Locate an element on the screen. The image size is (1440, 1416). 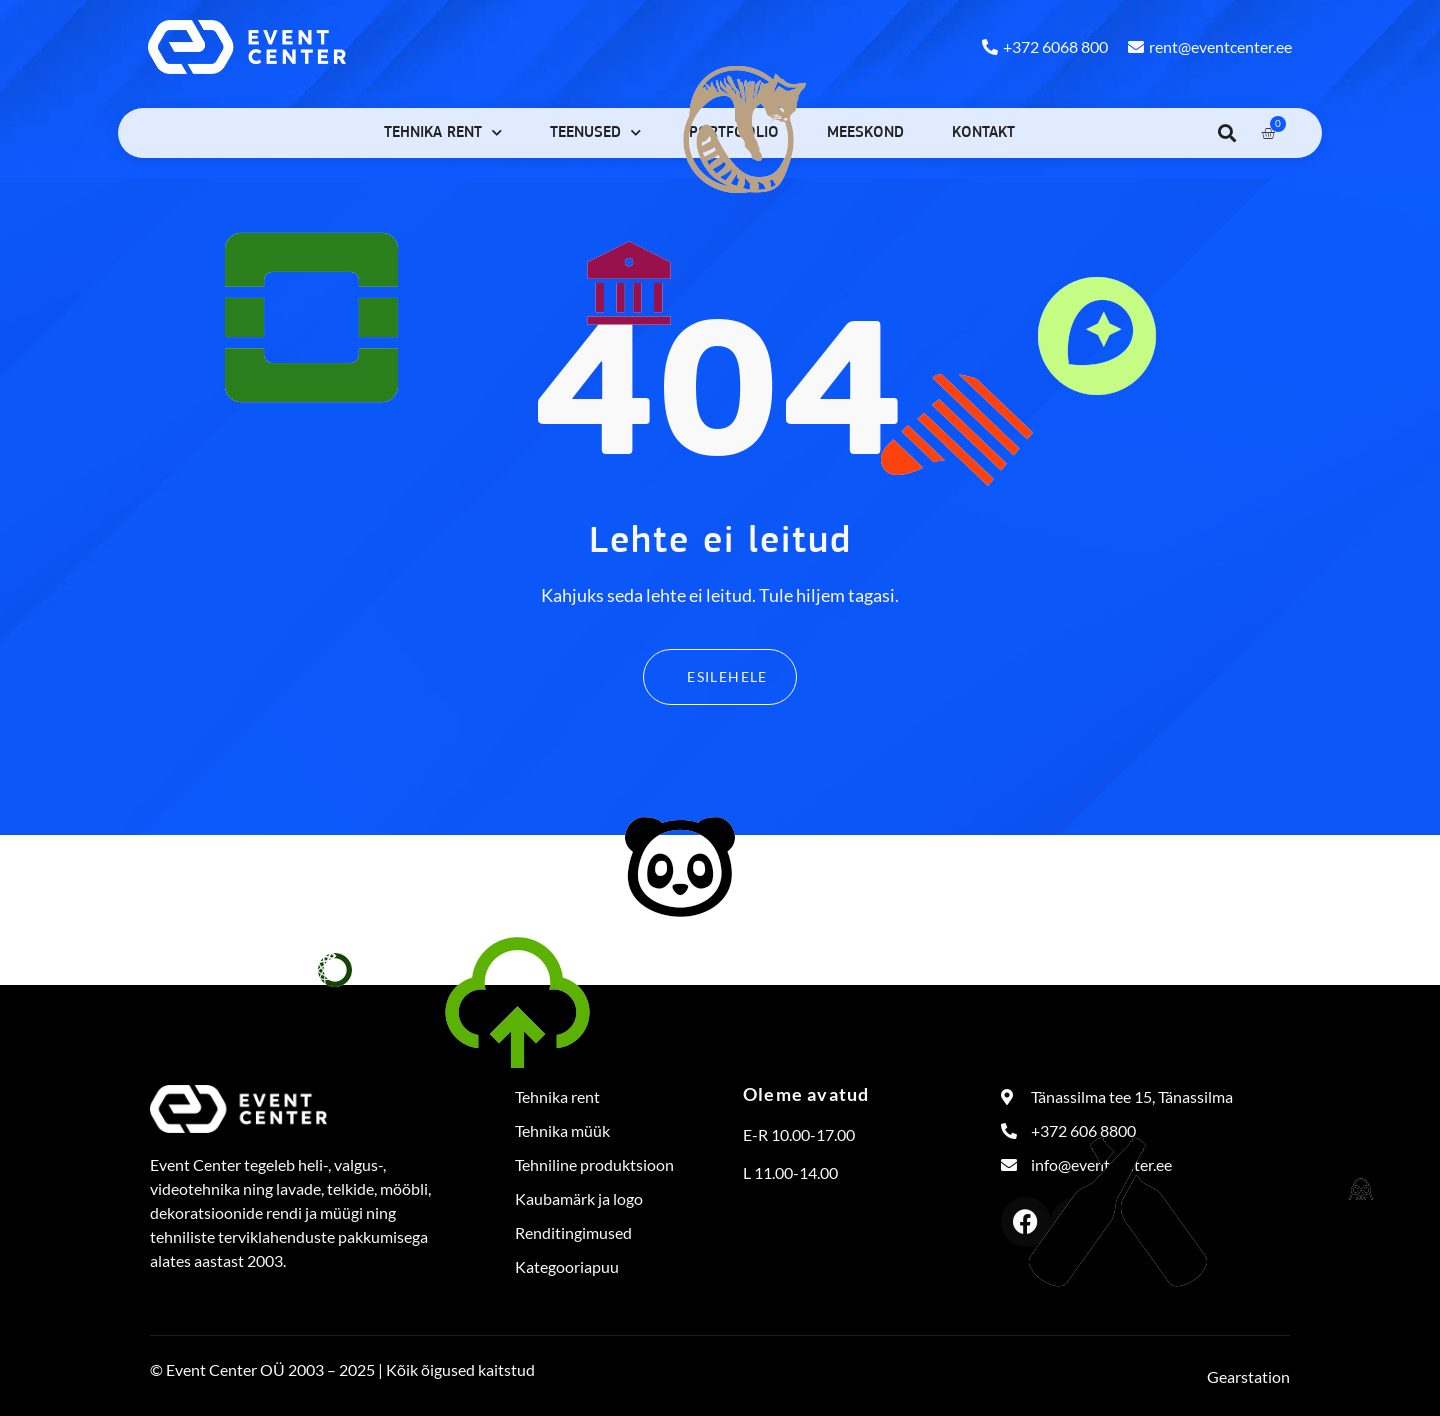
open the Untappd app is located at coordinates (1118, 1212).